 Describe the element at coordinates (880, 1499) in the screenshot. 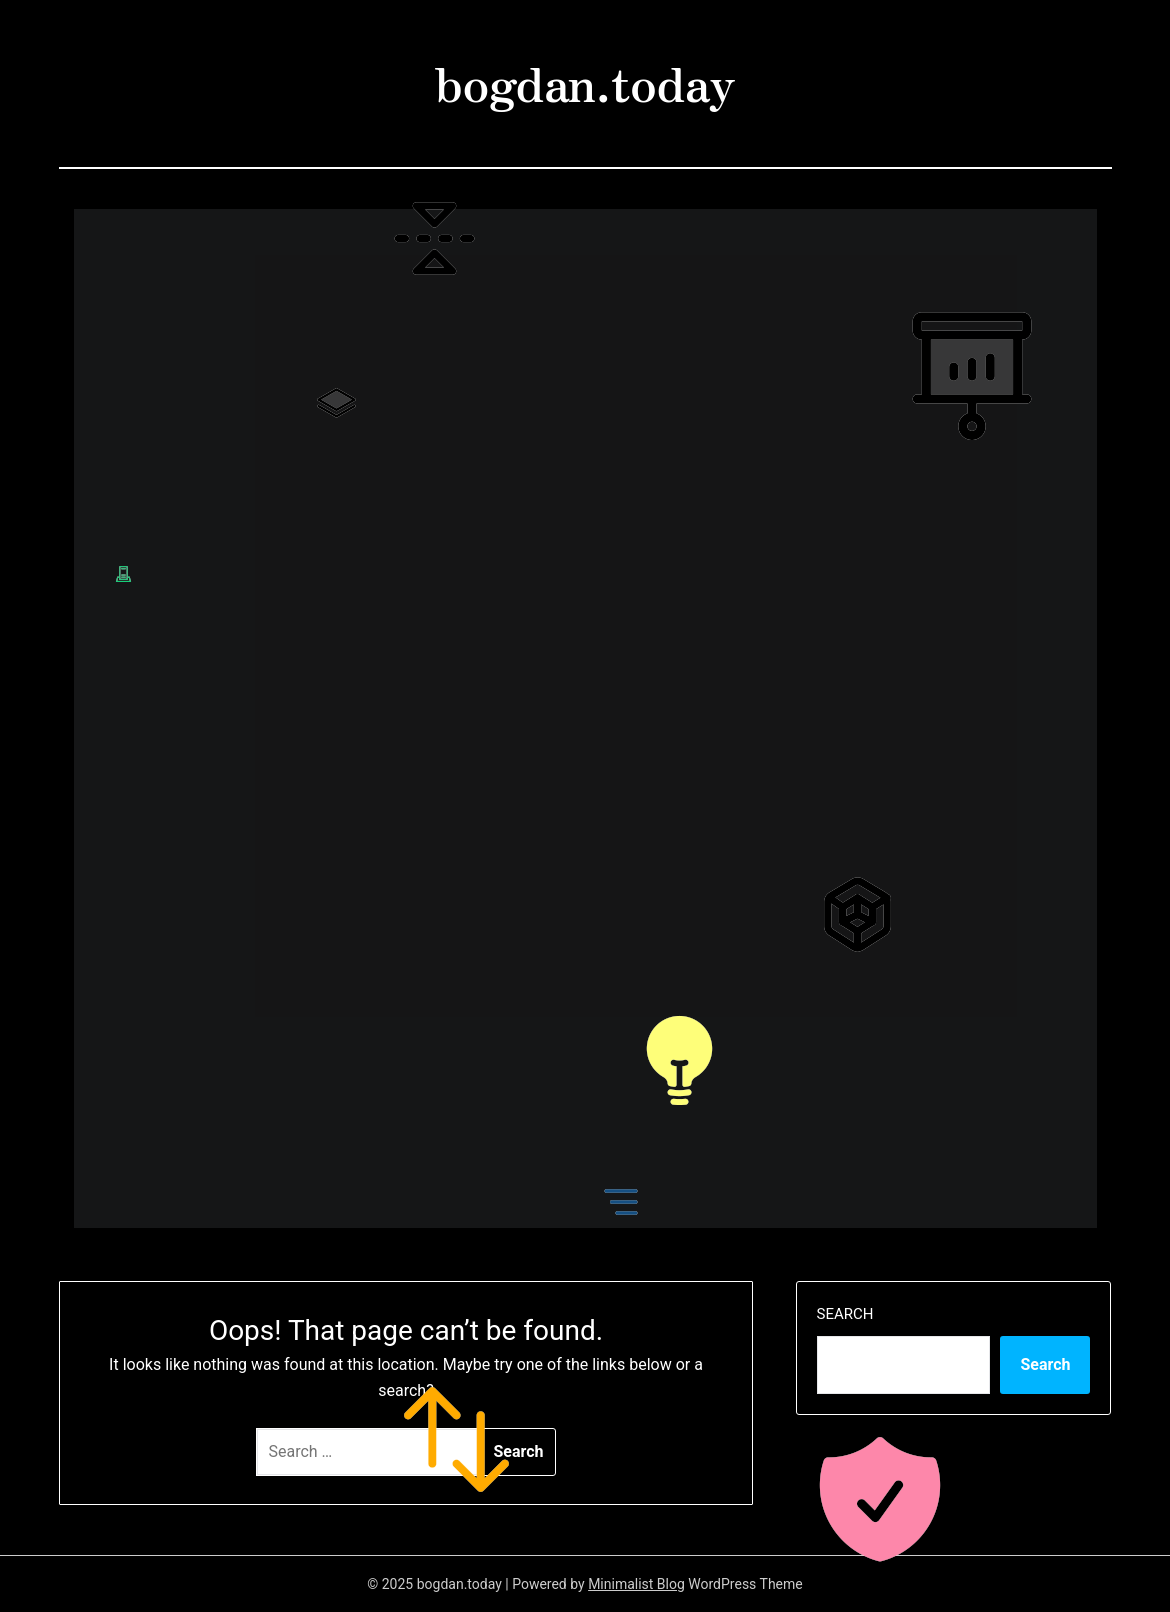

I see `indicates verified or secure status` at that location.